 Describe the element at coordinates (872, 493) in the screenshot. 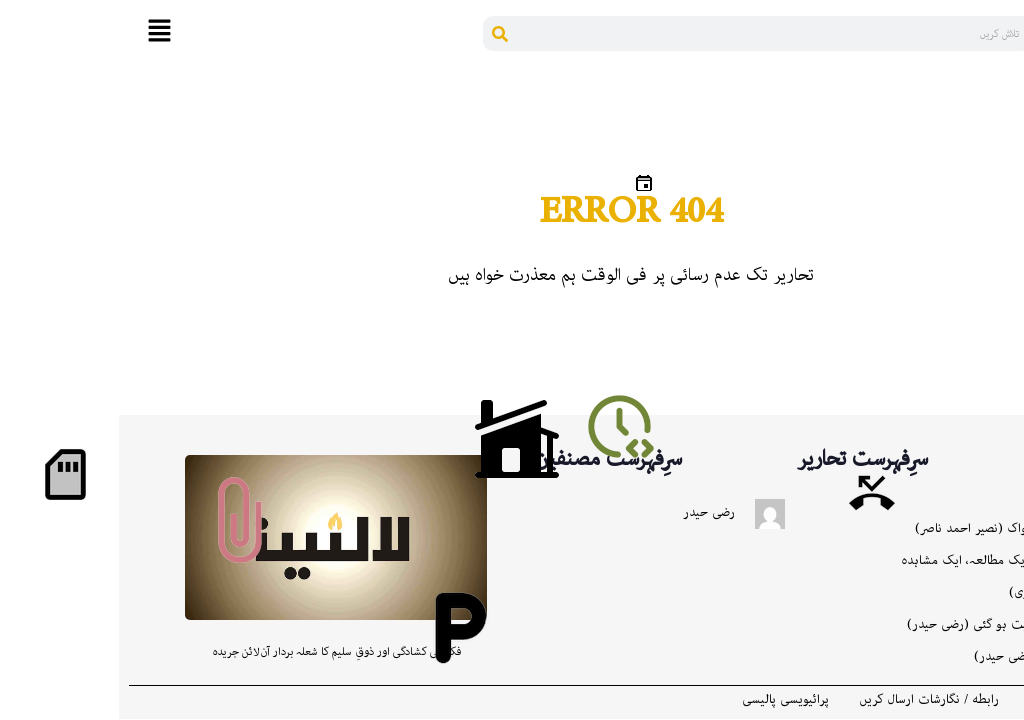

I see `indicates a missed phone call` at that location.